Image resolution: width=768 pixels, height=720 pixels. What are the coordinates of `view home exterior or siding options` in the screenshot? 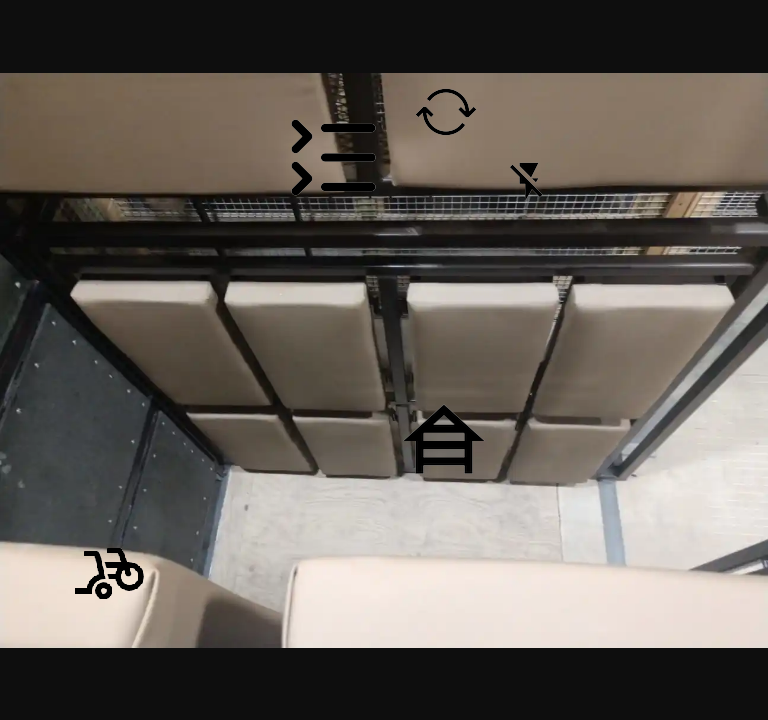 It's located at (444, 441).